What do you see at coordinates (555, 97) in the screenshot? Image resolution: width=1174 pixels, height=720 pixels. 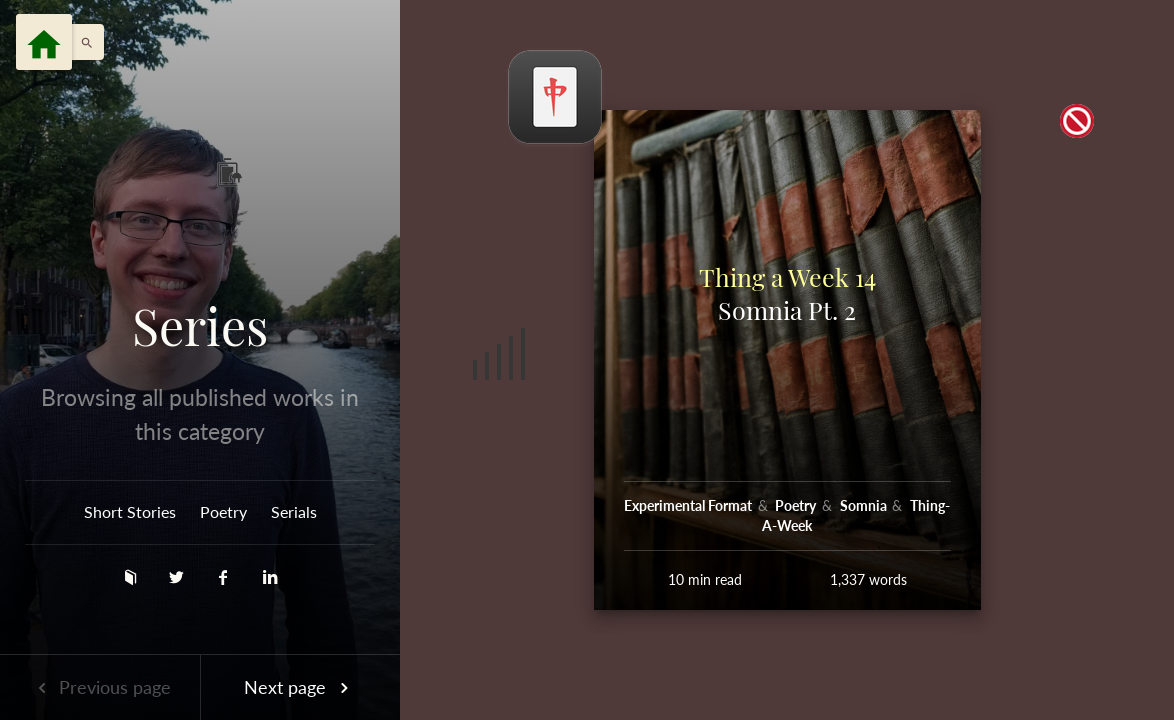 I see `launch gnome mahjongg tile matching game` at bounding box center [555, 97].